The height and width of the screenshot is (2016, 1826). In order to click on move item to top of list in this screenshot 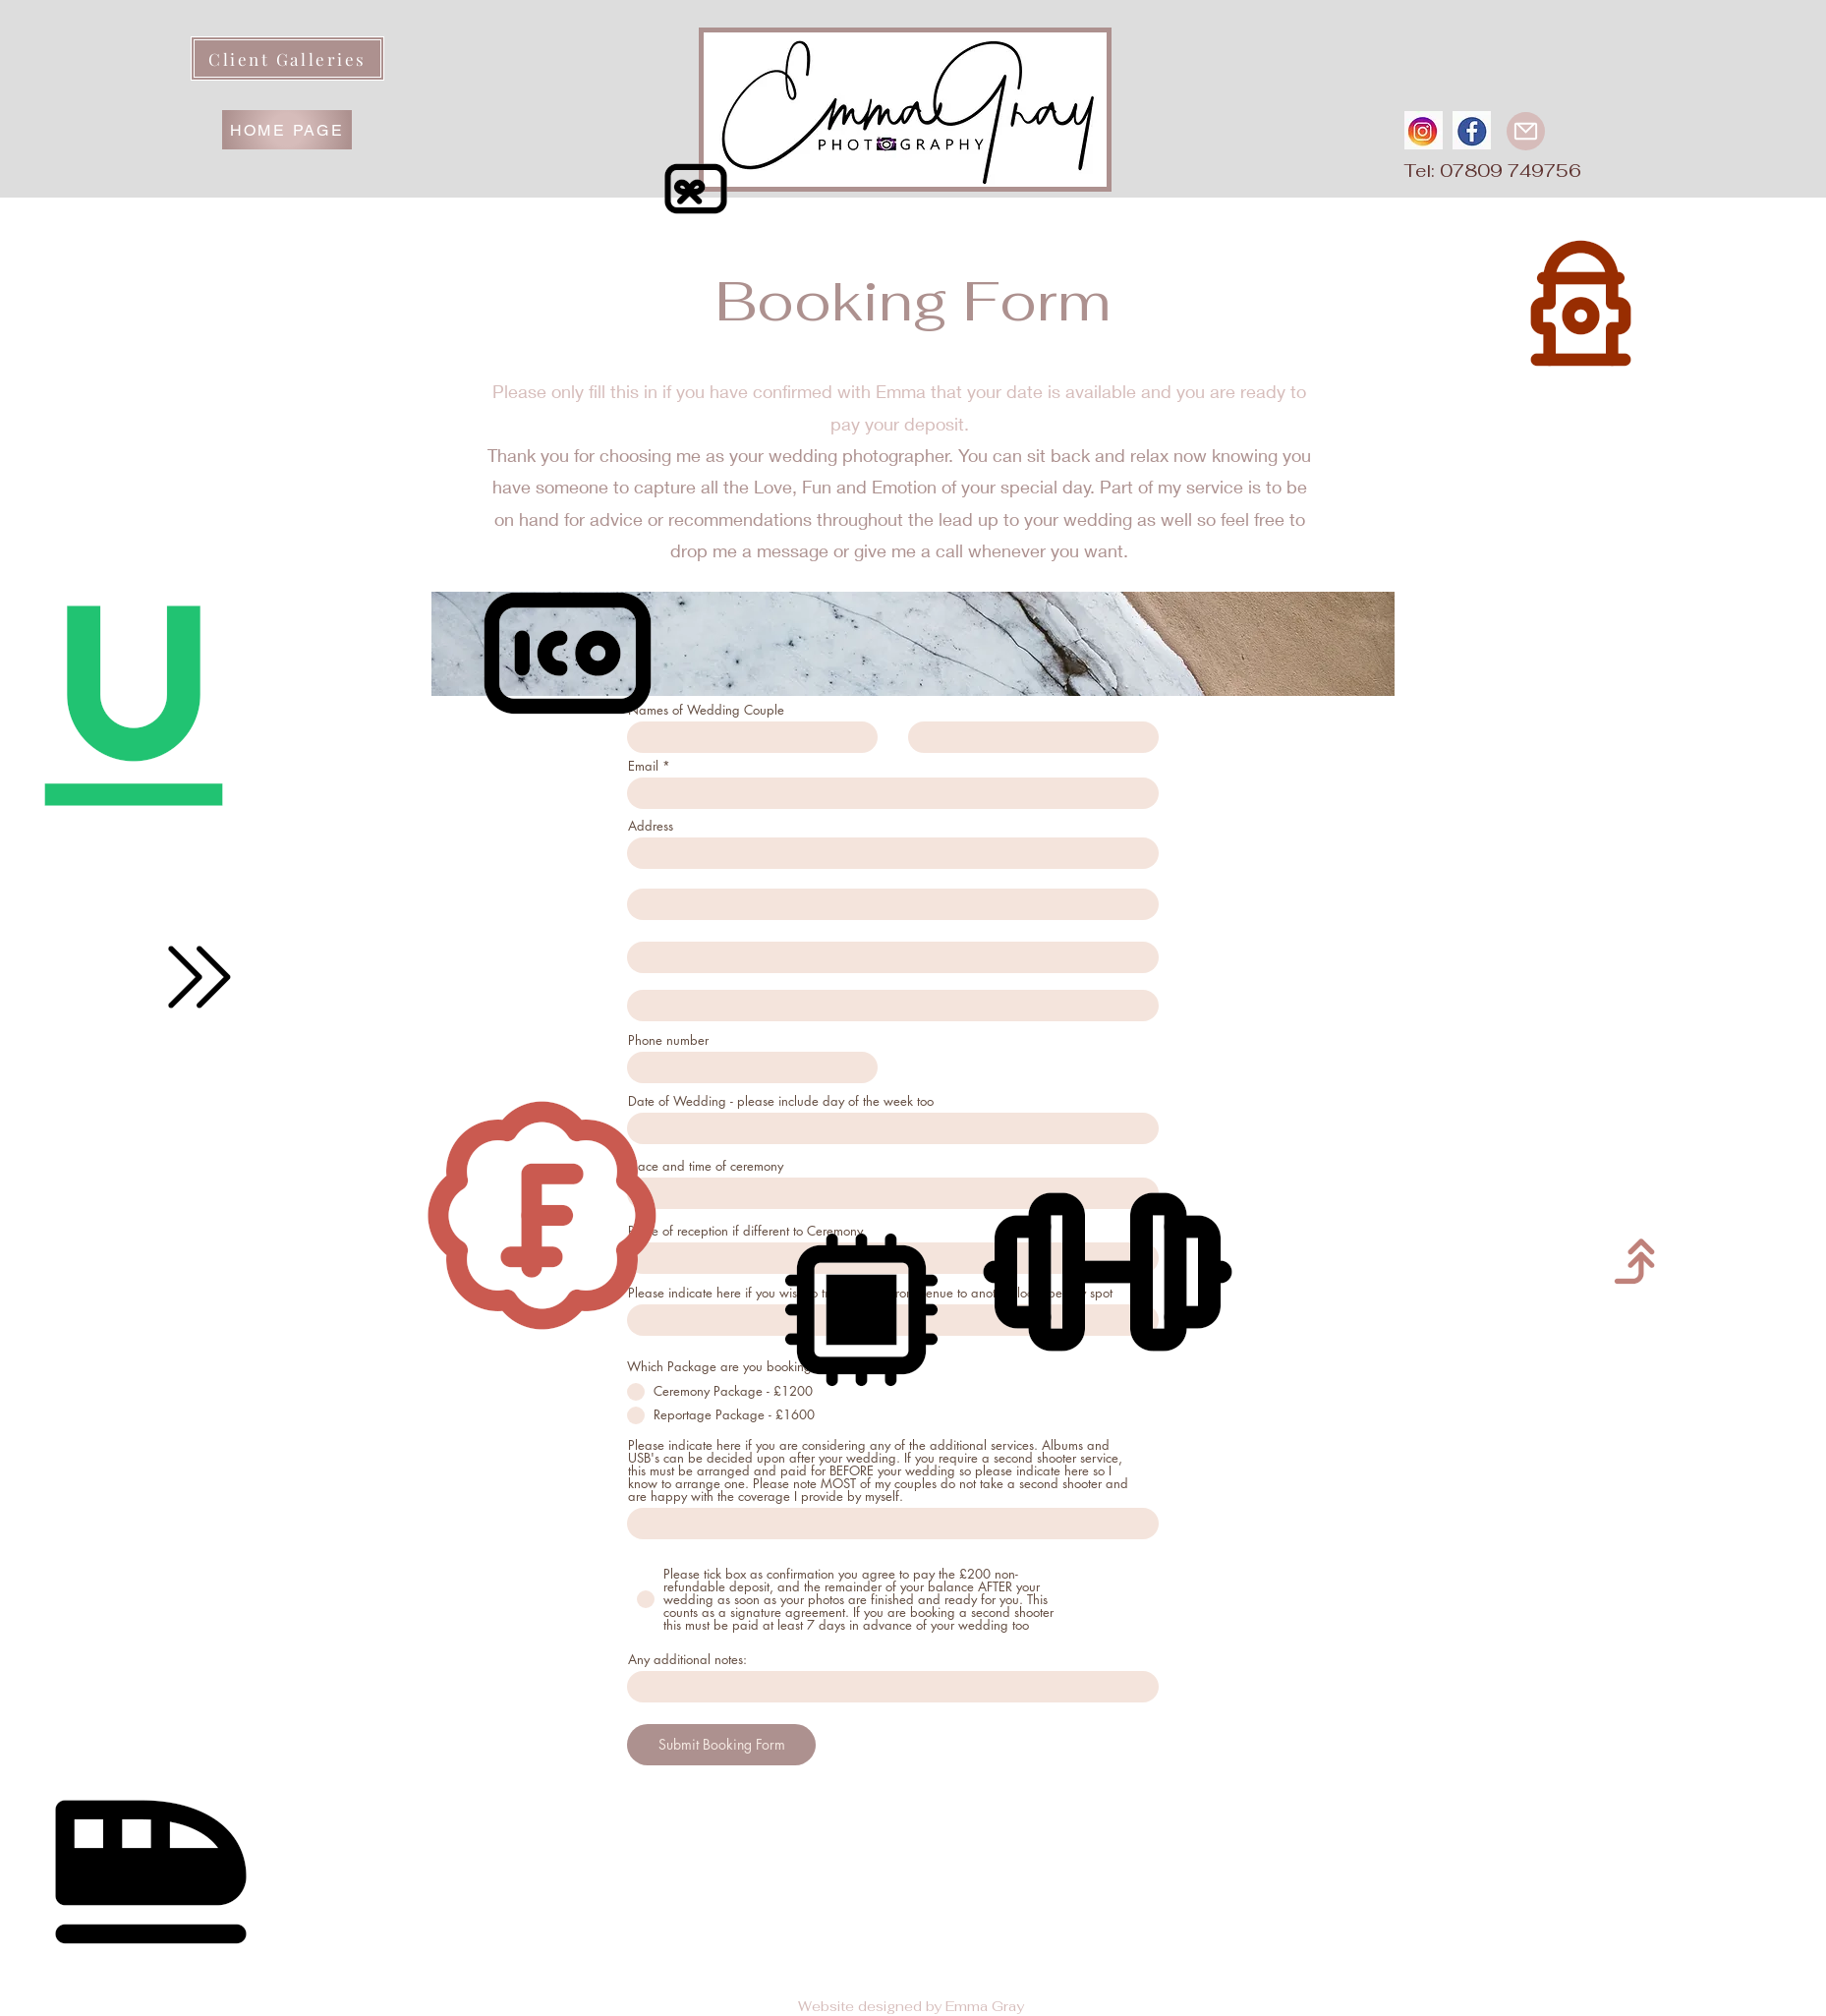, I will do `click(1635, 1262)`.